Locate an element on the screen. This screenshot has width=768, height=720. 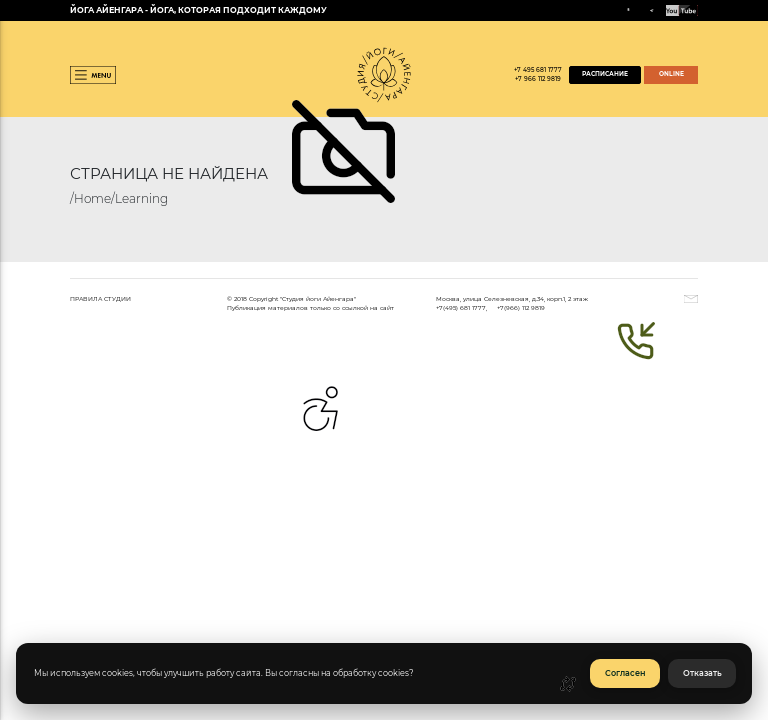
swap or exchange items is located at coordinates (568, 684).